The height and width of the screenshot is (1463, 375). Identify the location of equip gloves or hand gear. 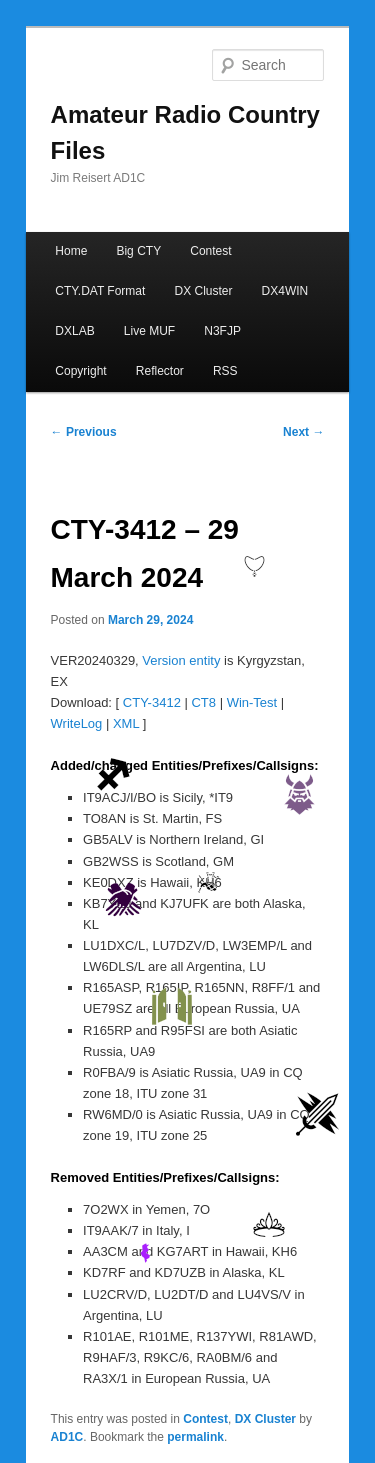
(123, 899).